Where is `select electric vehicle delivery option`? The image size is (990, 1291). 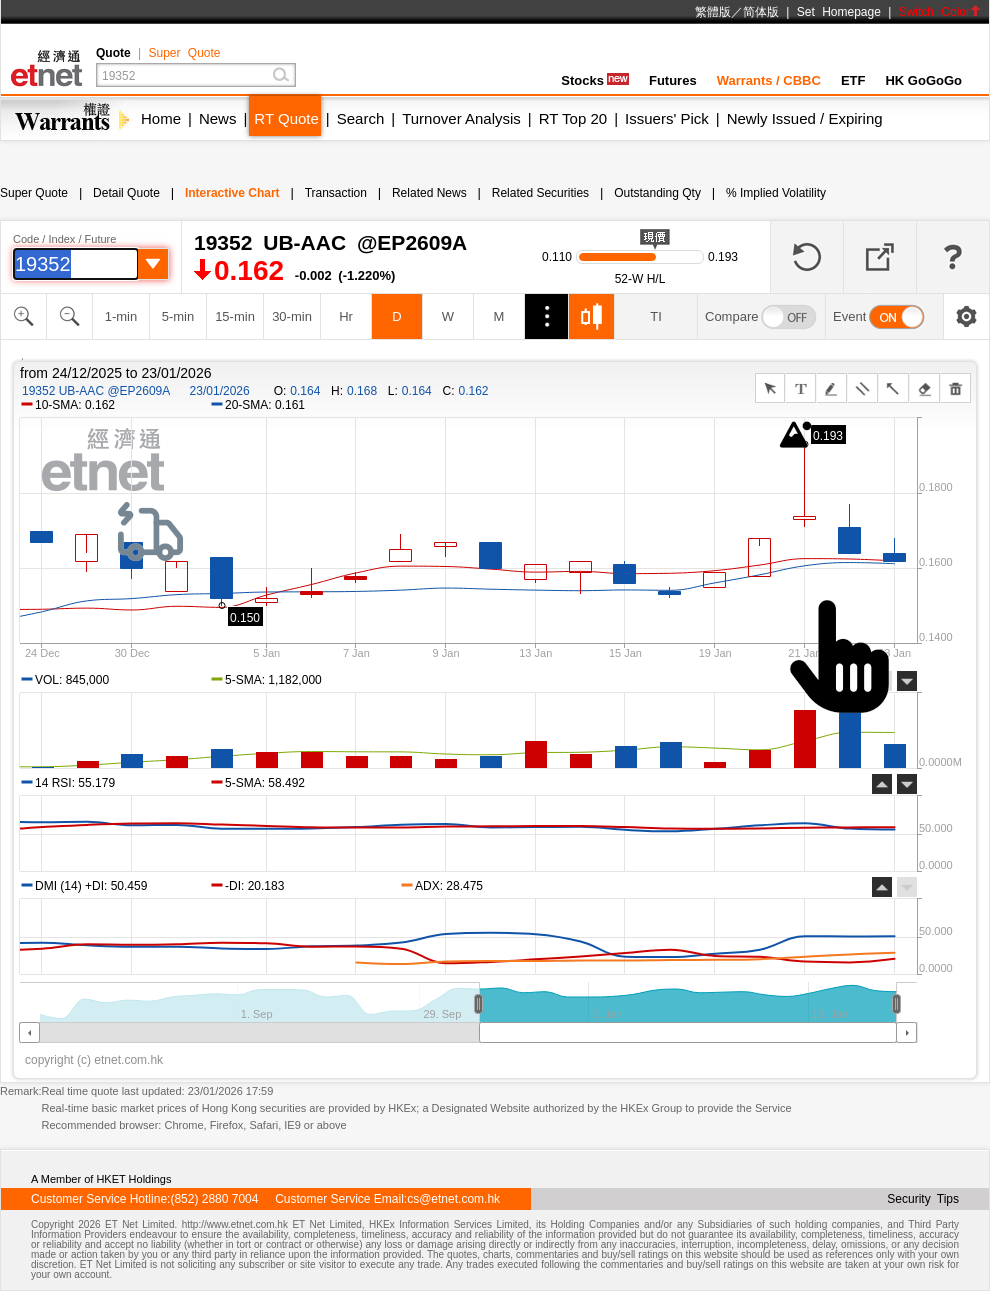 select electric vehicle delivery option is located at coordinates (150, 531).